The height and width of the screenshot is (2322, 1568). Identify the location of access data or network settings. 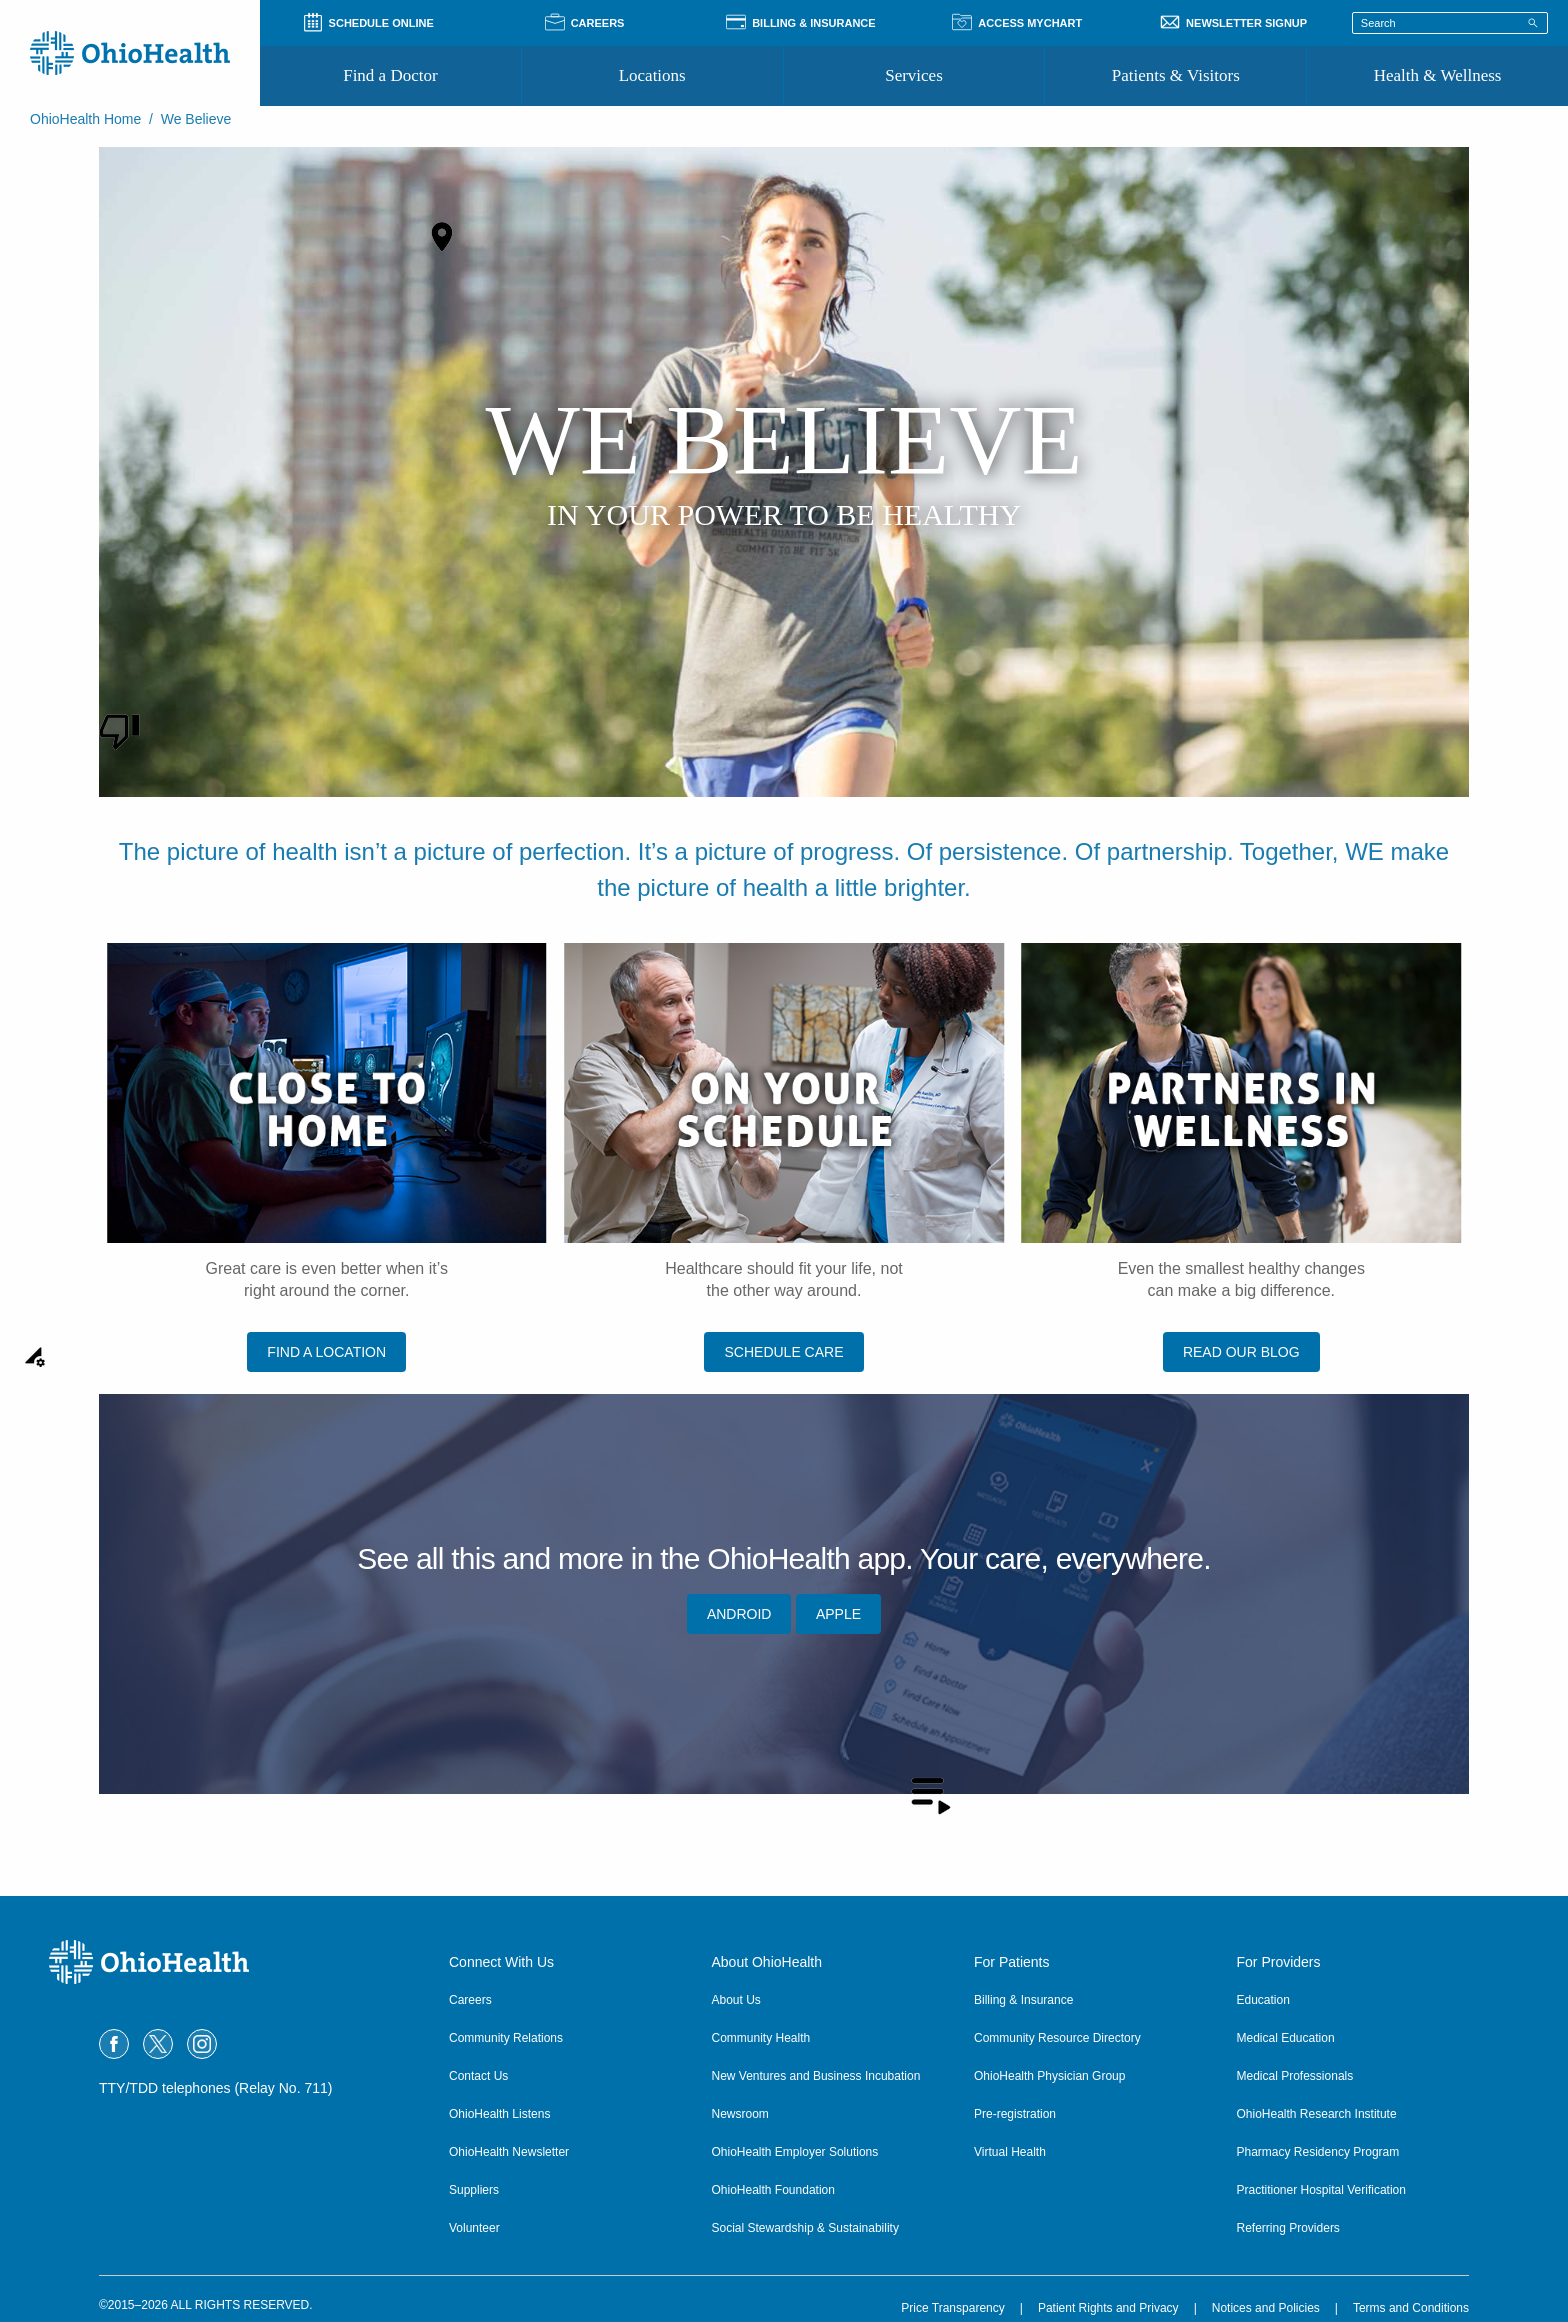
(34, 1356).